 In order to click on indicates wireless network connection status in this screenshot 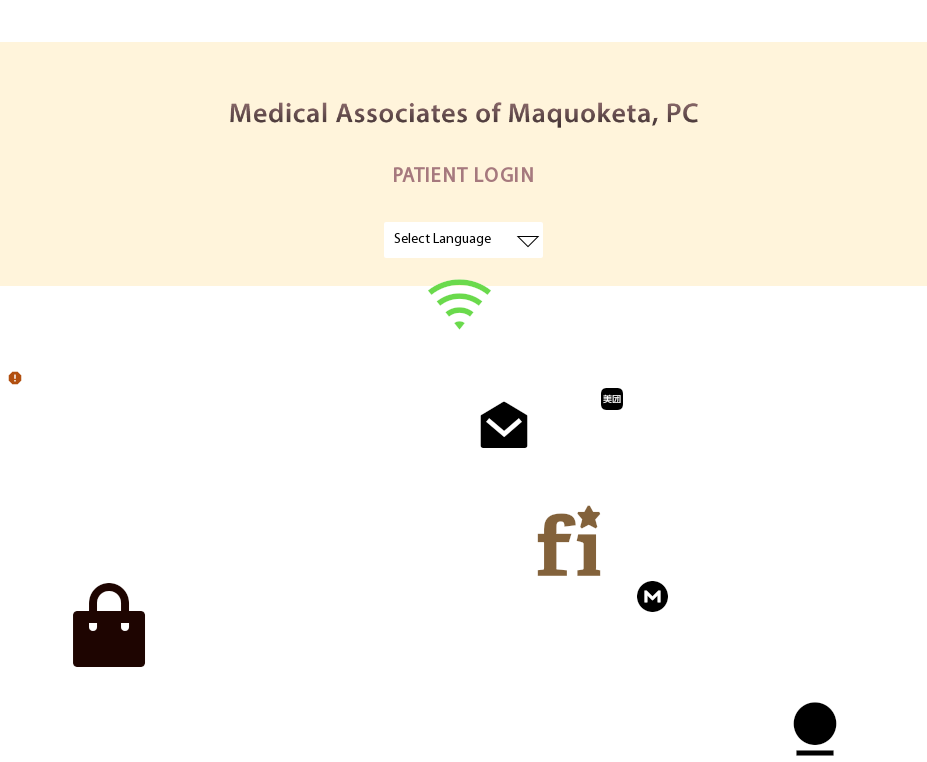, I will do `click(459, 304)`.